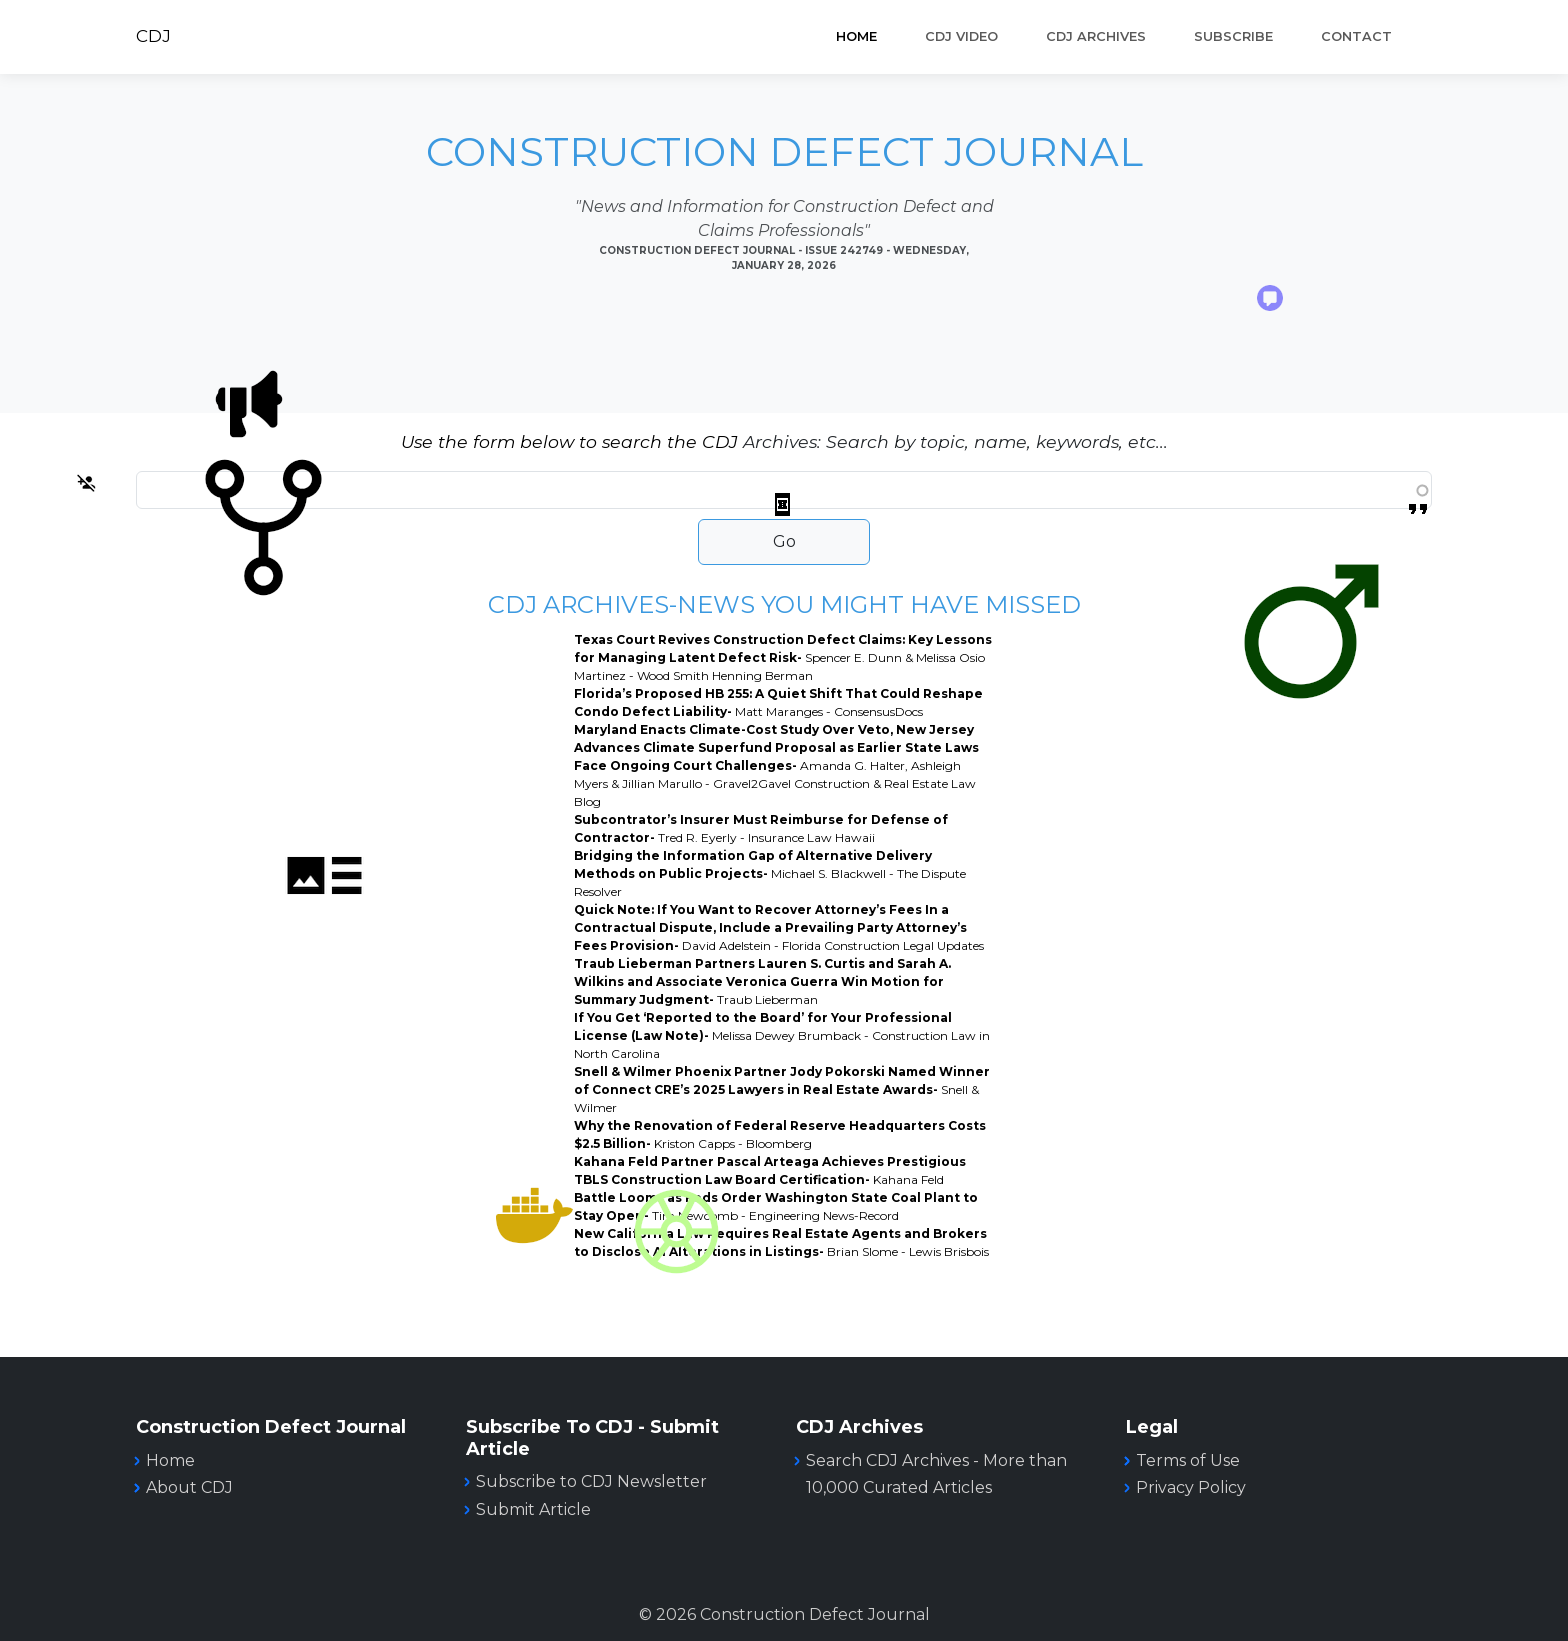 The height and width of the screenshot is (1641, 1568). I want to click on make an announcement or broadcast, so click(249, 404).